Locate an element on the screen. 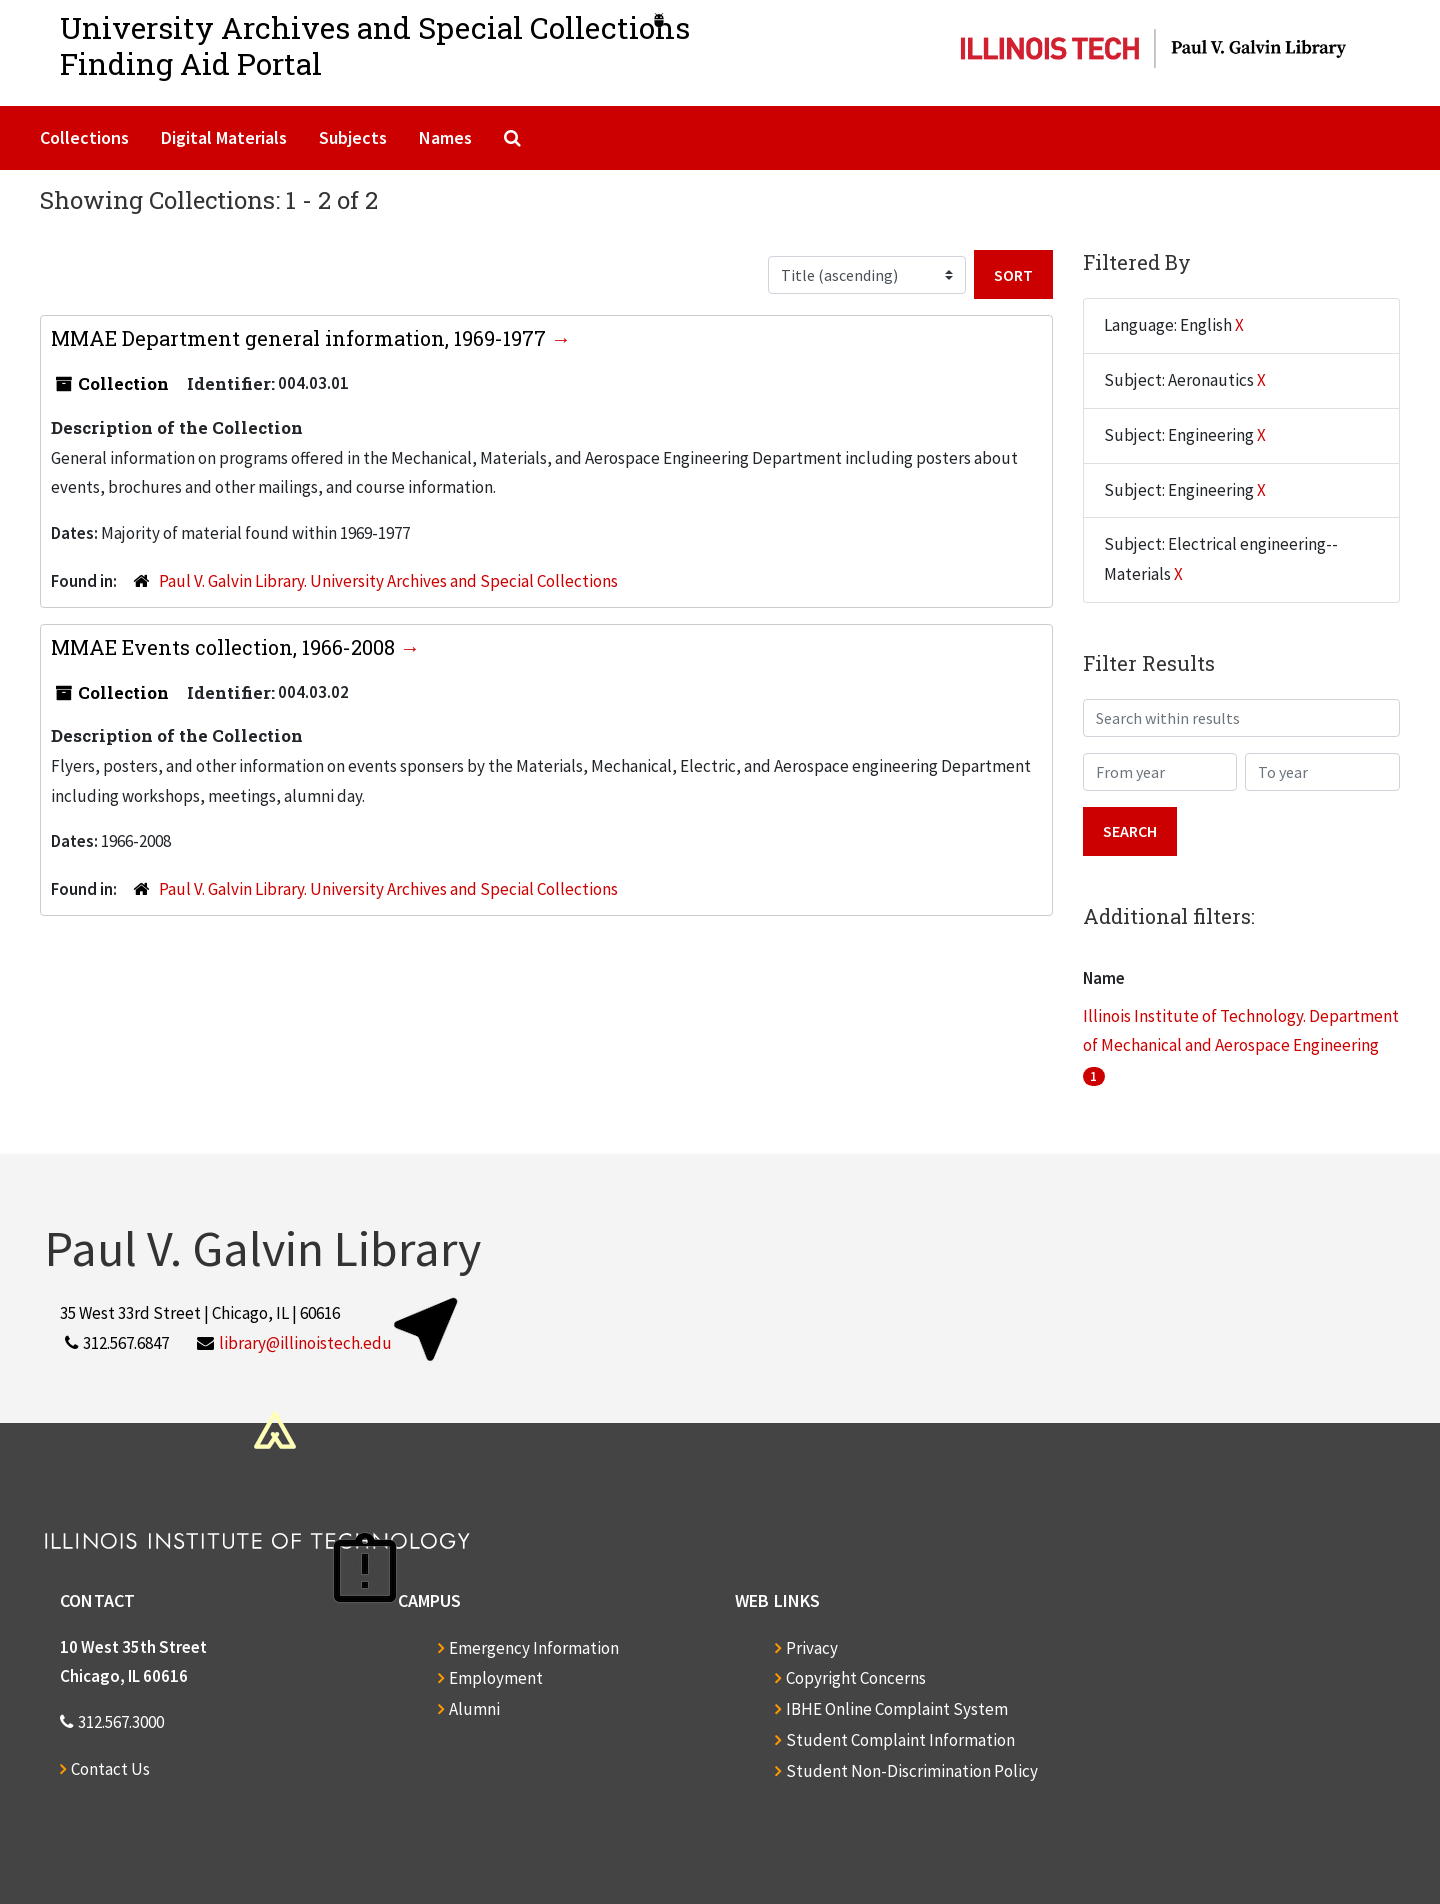 The width and height of the screenshot is (1440, 1904). view camping or outdoor accommodation options is located at coordinates (275, 1430).